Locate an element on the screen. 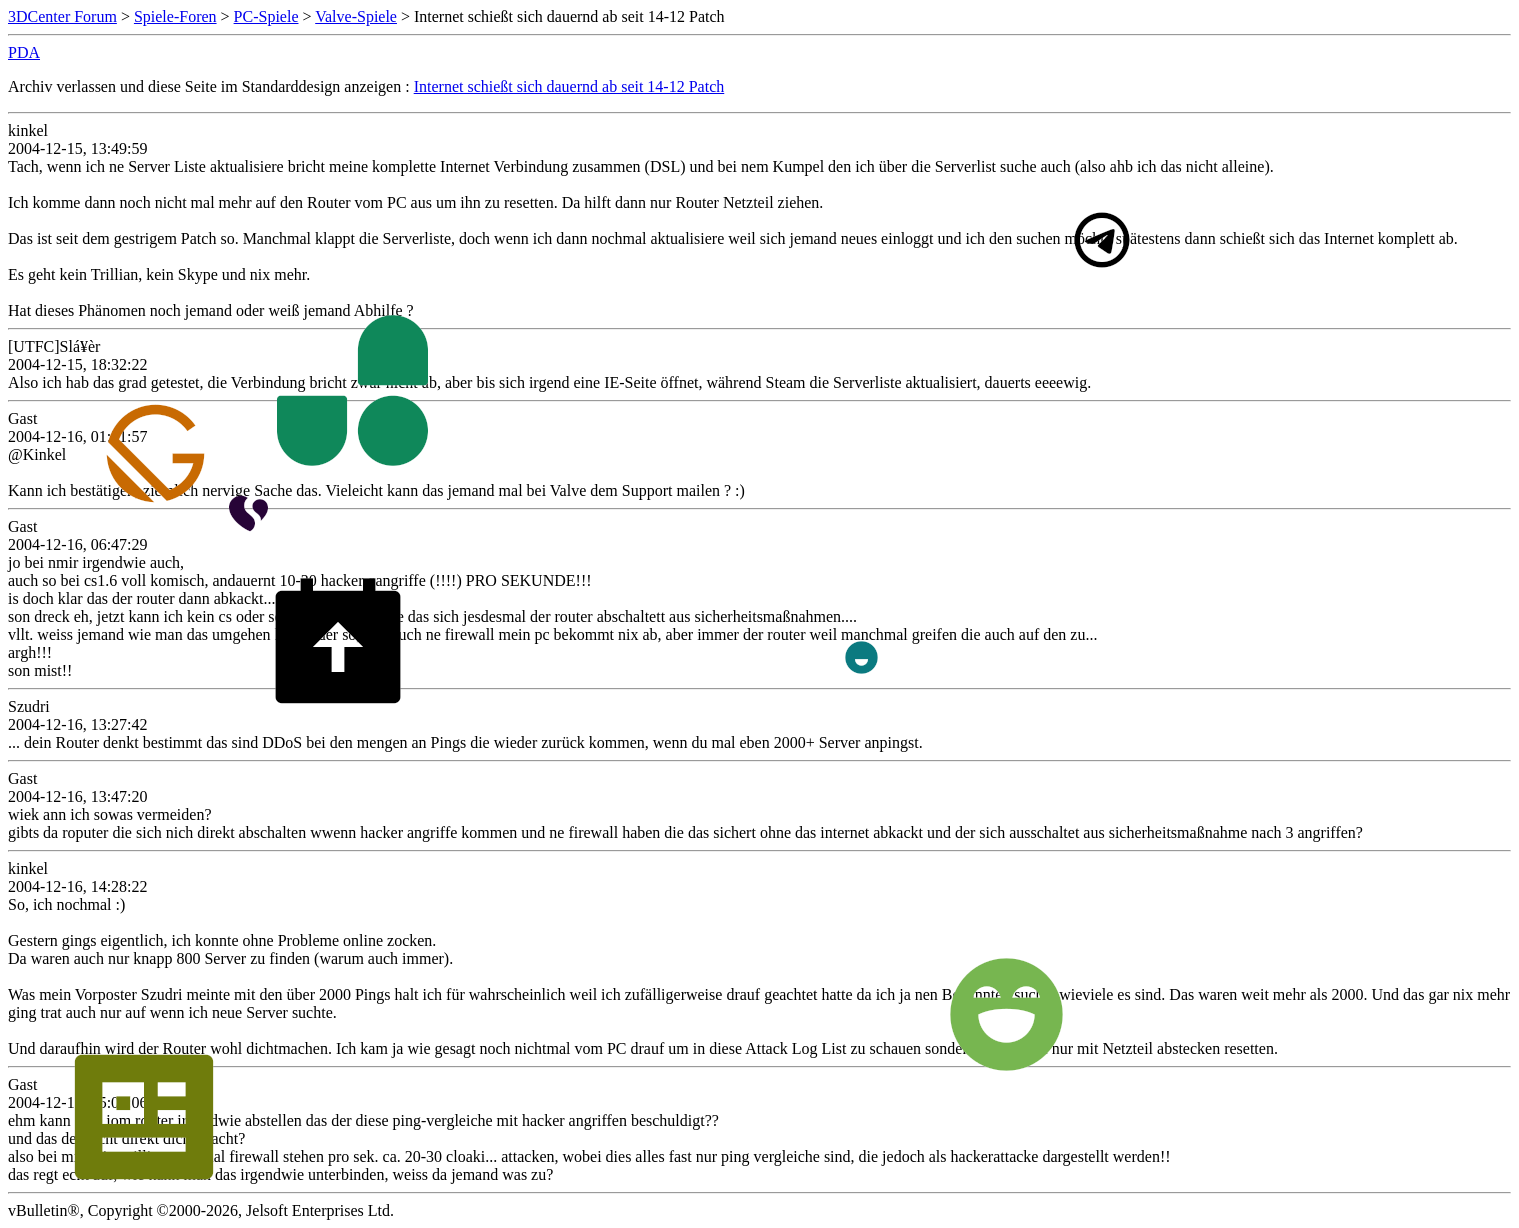 Image resolution: width=1519 pixels, height=1228 pixels. visit the Soriana website or app is located at coordinates (248, 513).